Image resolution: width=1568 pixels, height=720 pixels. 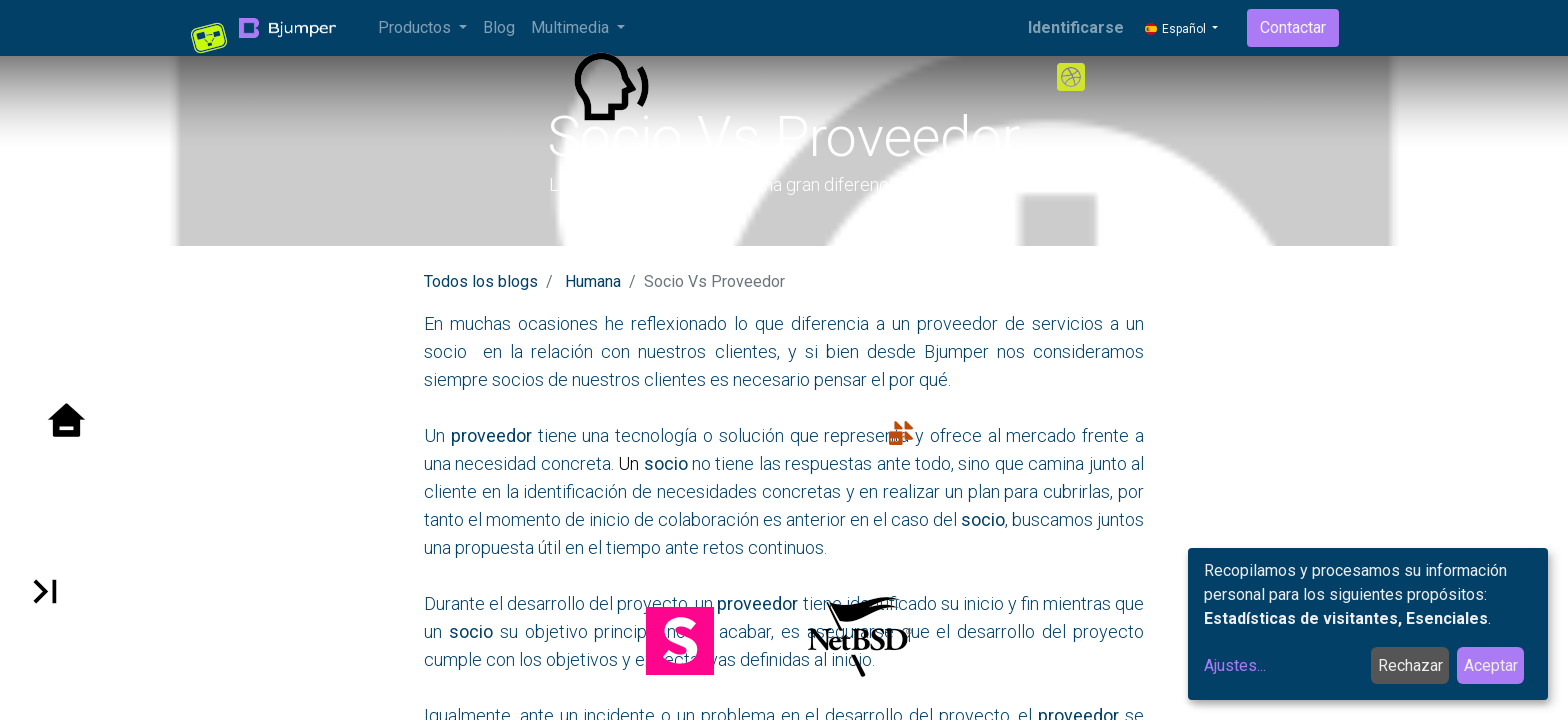 I want to click on open the Firefish app, so click(x=901, y=433).